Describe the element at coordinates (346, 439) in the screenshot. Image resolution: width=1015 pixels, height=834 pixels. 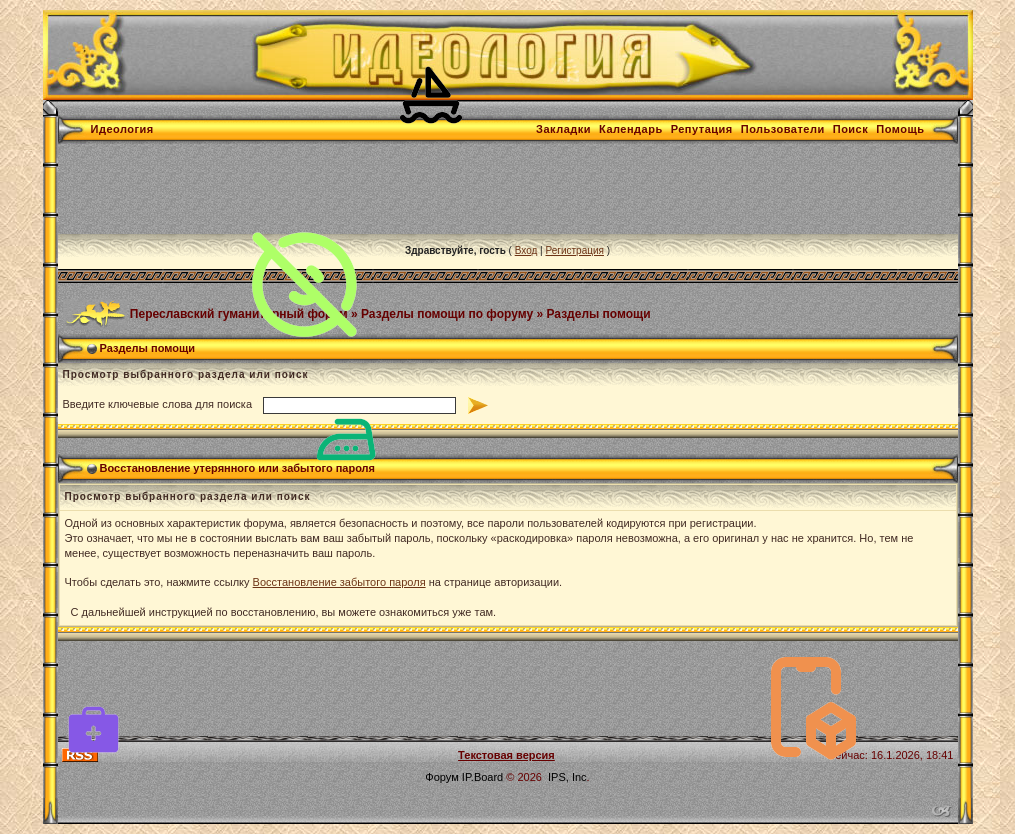
I see `select high heat ironing setting` at that location.